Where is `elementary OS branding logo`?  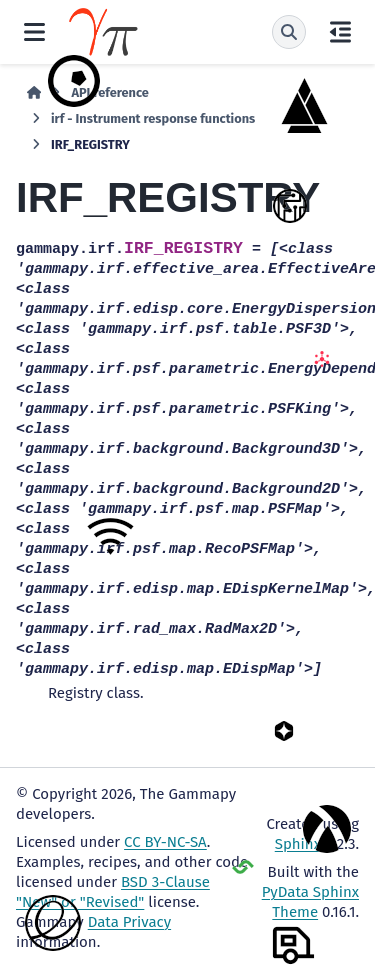
elementary OS branding logo is located at coordinates (53, 923).